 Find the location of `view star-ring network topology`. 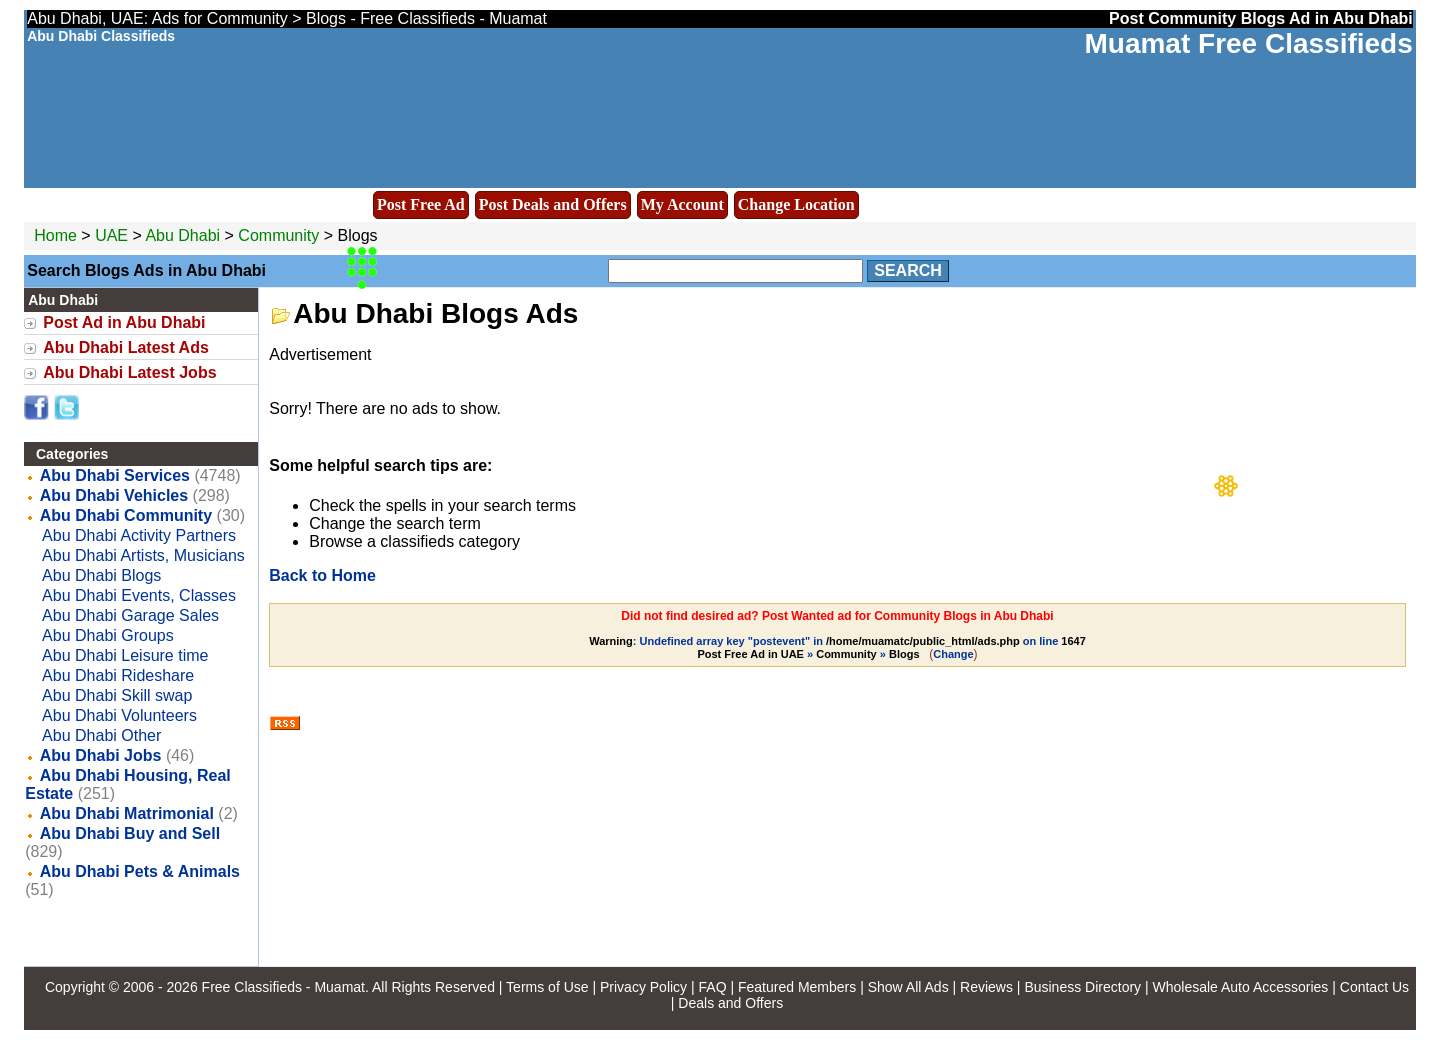

view star-ring network topology is located at coordinates (1226, 486).